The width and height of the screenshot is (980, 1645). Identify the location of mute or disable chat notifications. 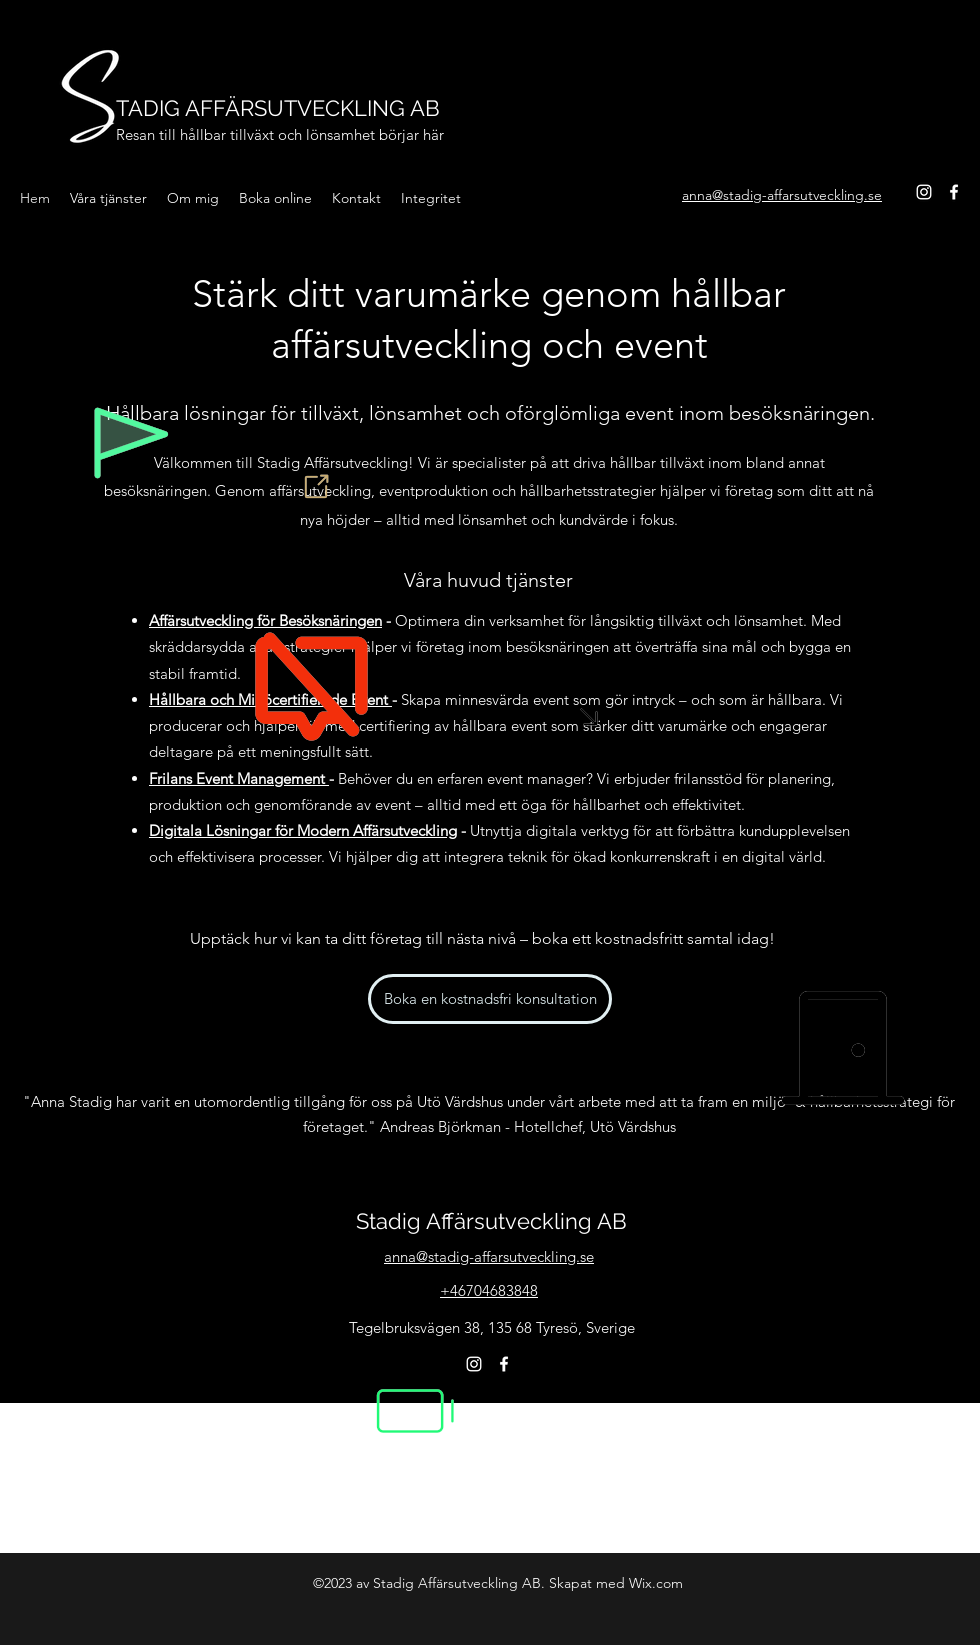
(311, 684).